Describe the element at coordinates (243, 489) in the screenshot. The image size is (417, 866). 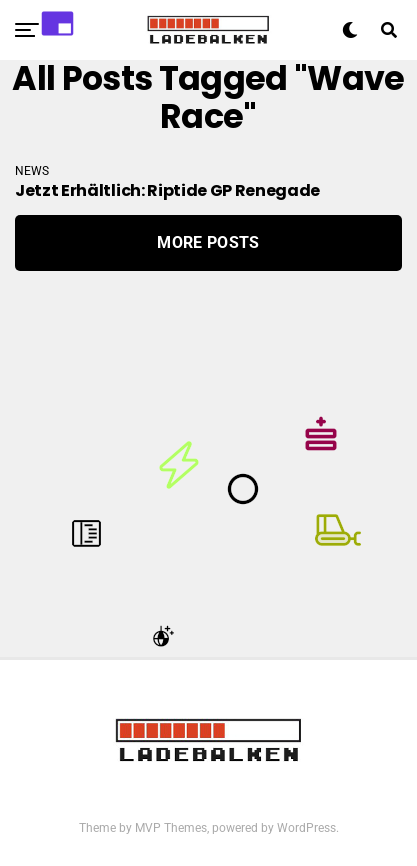
I see `unselected radio button or checkbox option` at that location.